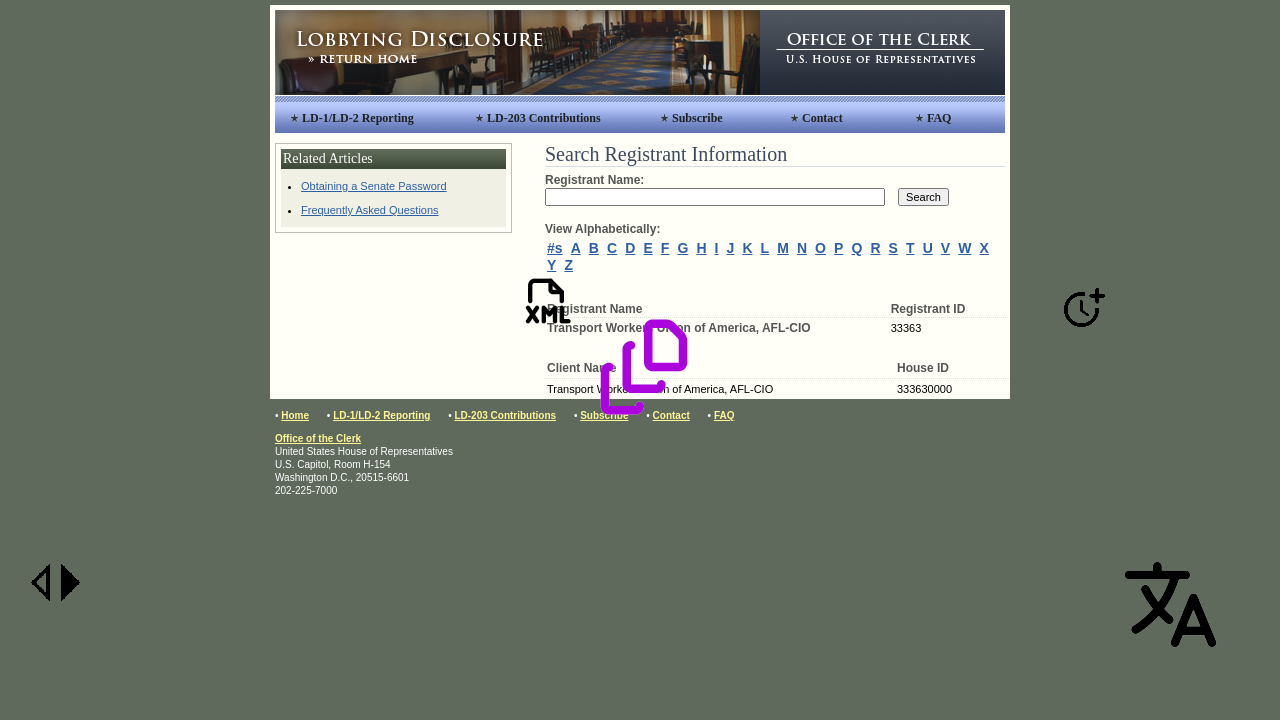 The width and height of the screenshot is (1280, 720). I want to click on indicates an xml file type, so click(546, 301).